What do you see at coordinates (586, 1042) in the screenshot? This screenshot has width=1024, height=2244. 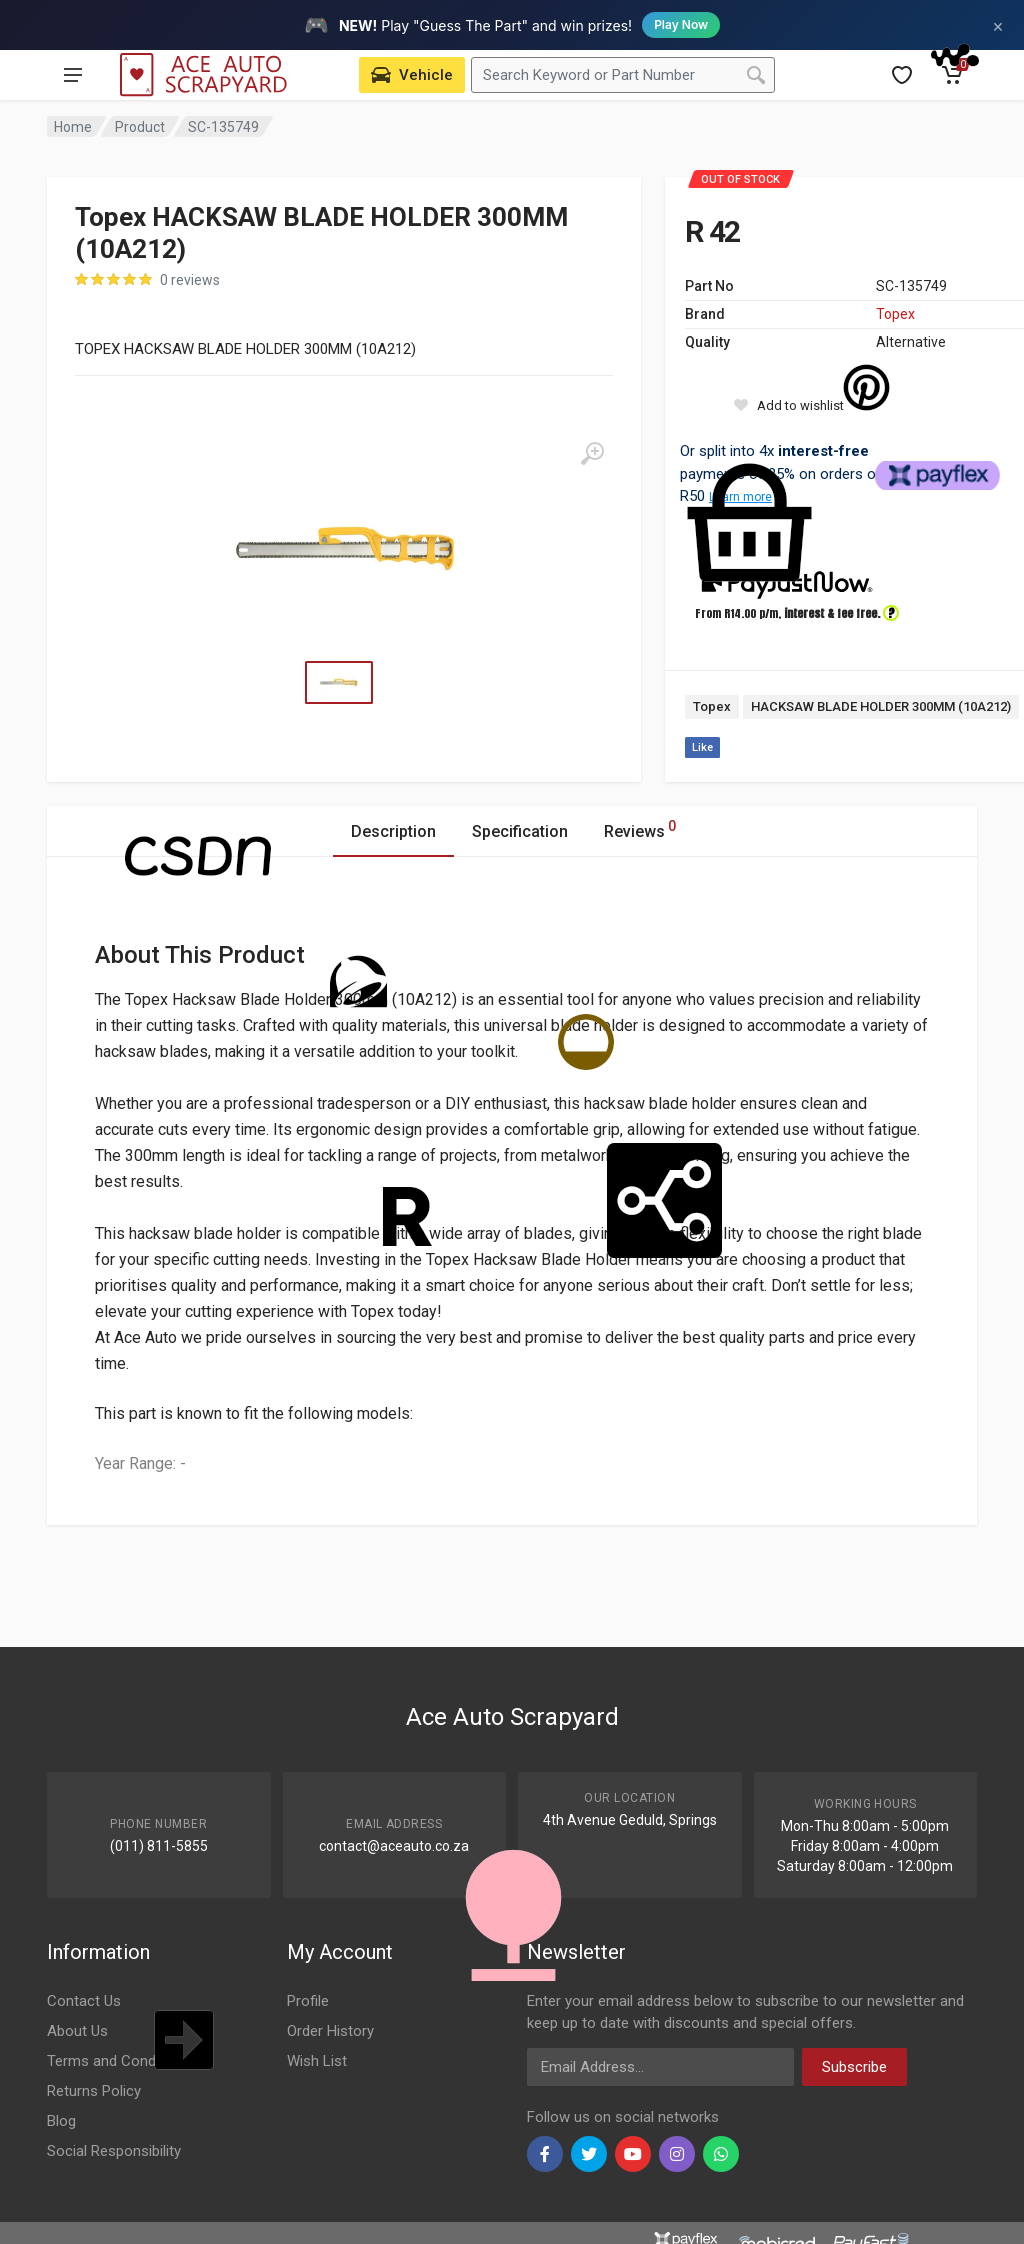 I see `open the Sunrise calendar app` at bounding box center [586, 1042].